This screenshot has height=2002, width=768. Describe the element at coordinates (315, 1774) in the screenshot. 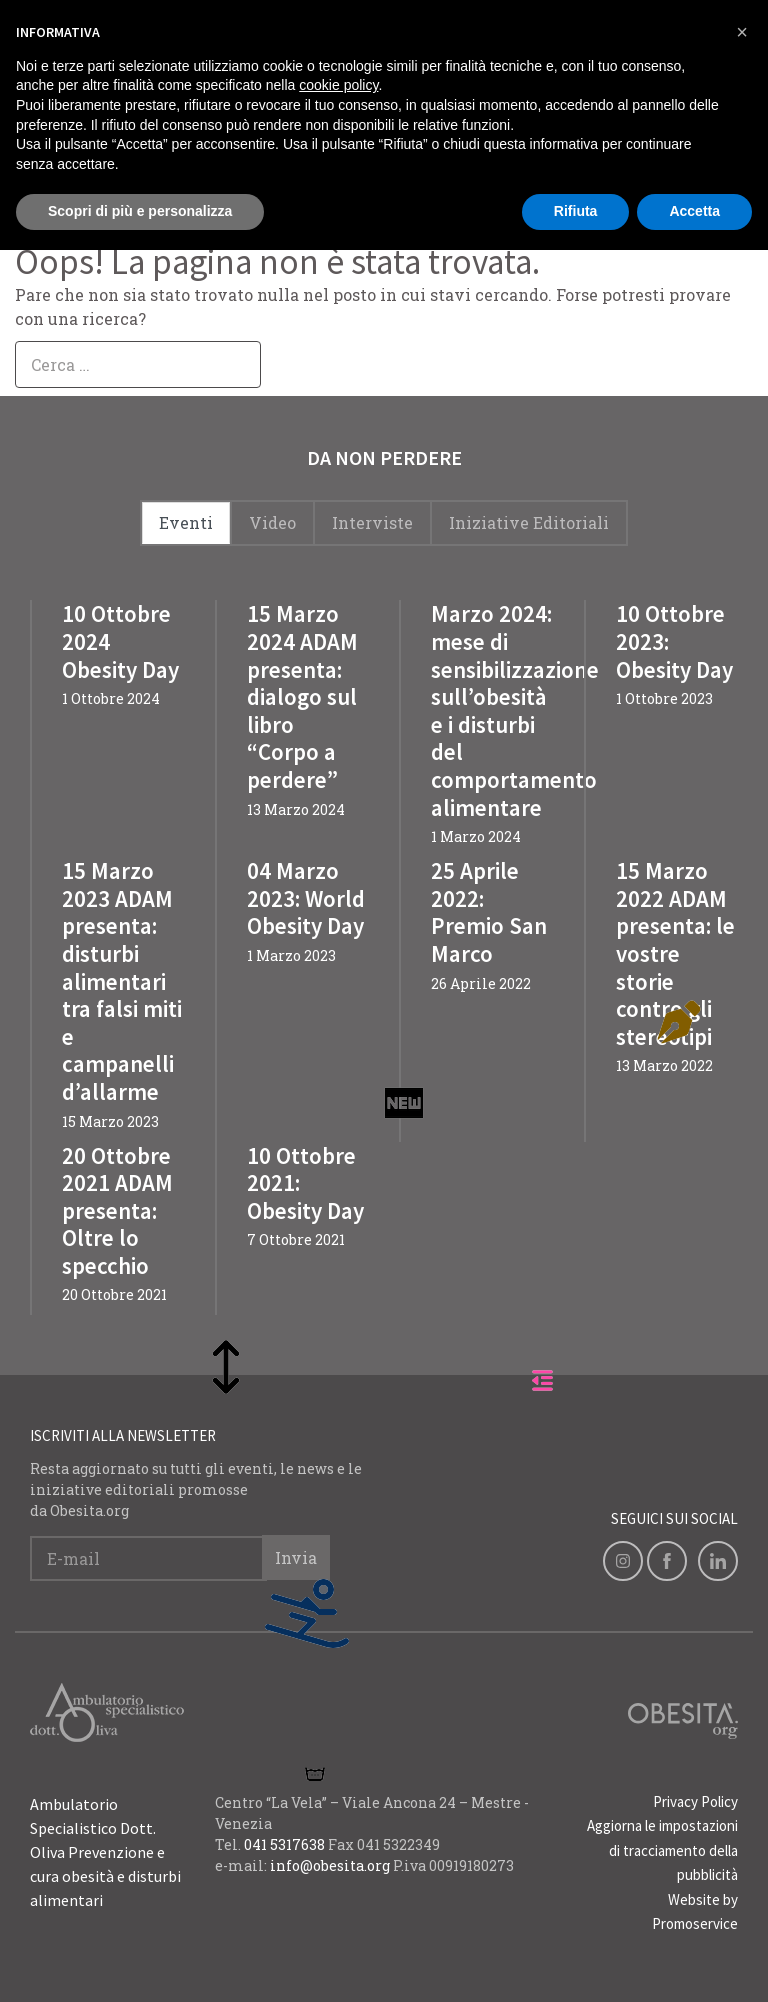

I see `wash at medium temperature setting` at that location.